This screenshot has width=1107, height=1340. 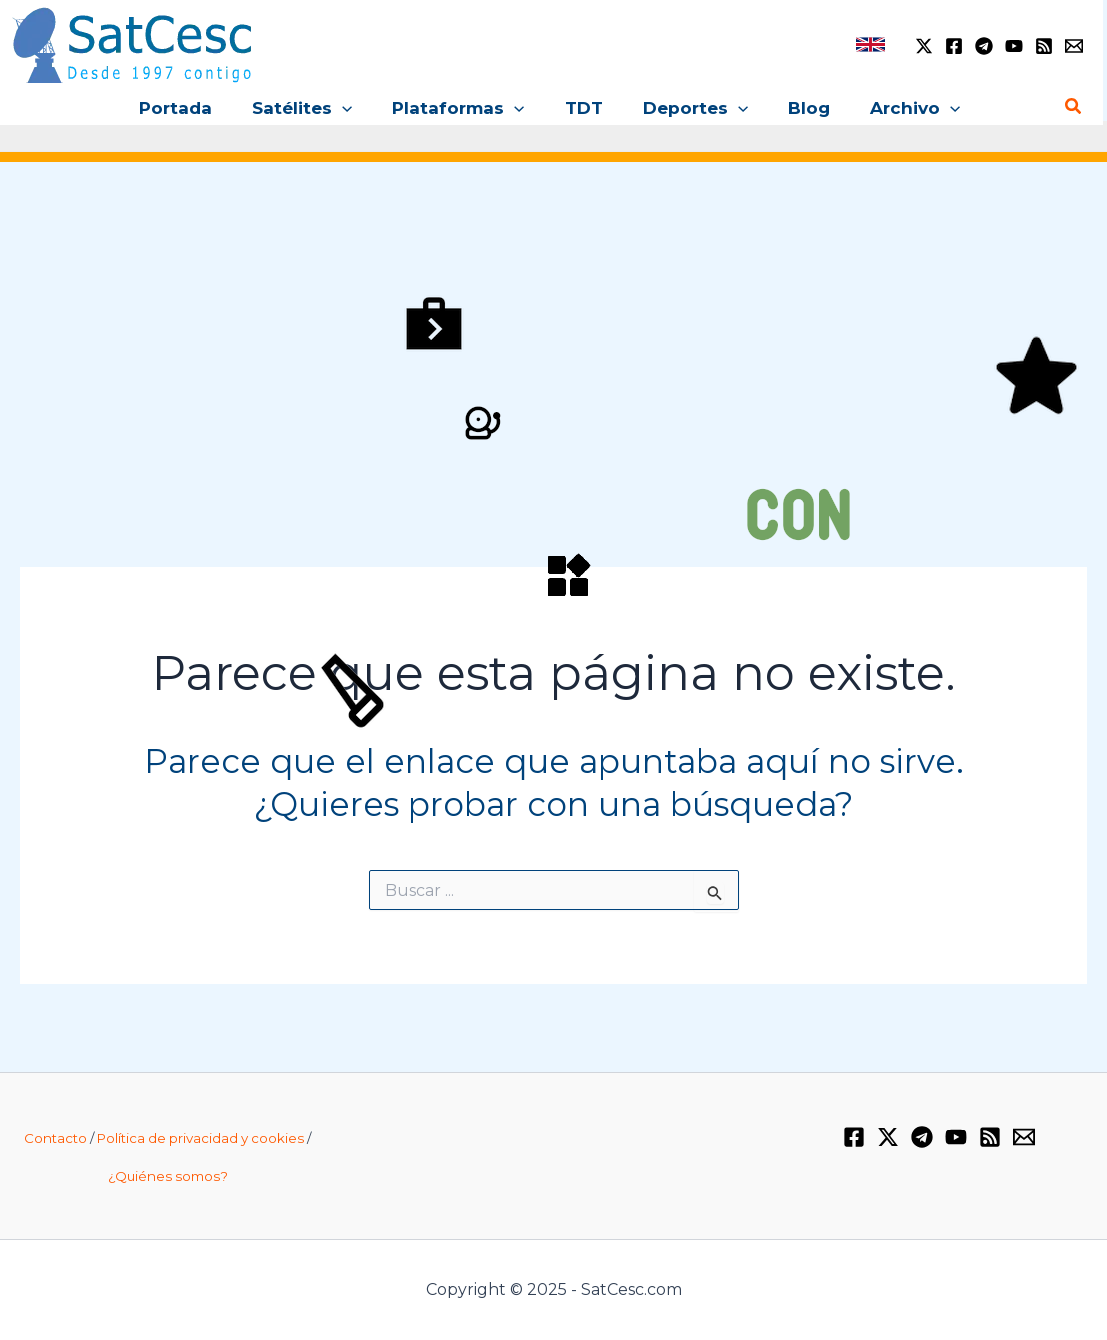 What do you see at coordinates (1036, 376) in the screenshot?
I see `add item to favorites` at bounding box center [1036, 376].